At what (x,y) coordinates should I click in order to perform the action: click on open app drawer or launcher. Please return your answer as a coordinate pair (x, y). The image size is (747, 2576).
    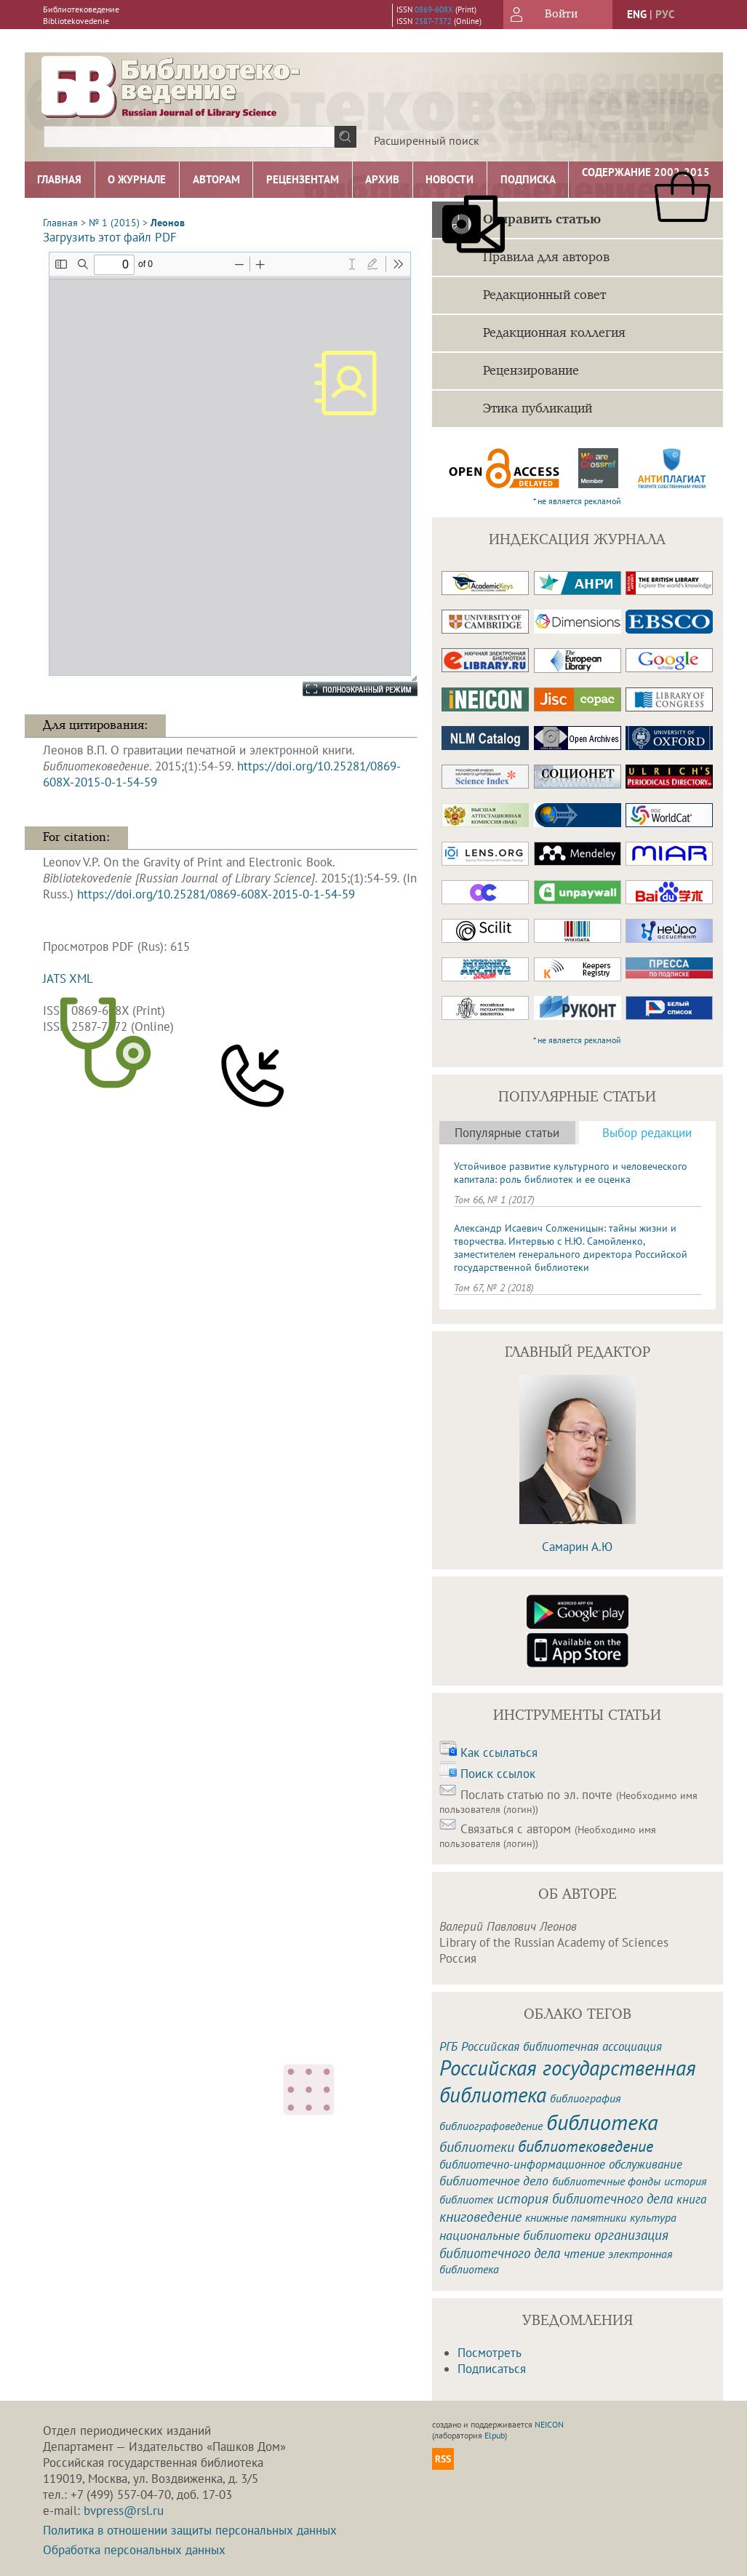
    Looking at the image, I should click on (308, 2089).